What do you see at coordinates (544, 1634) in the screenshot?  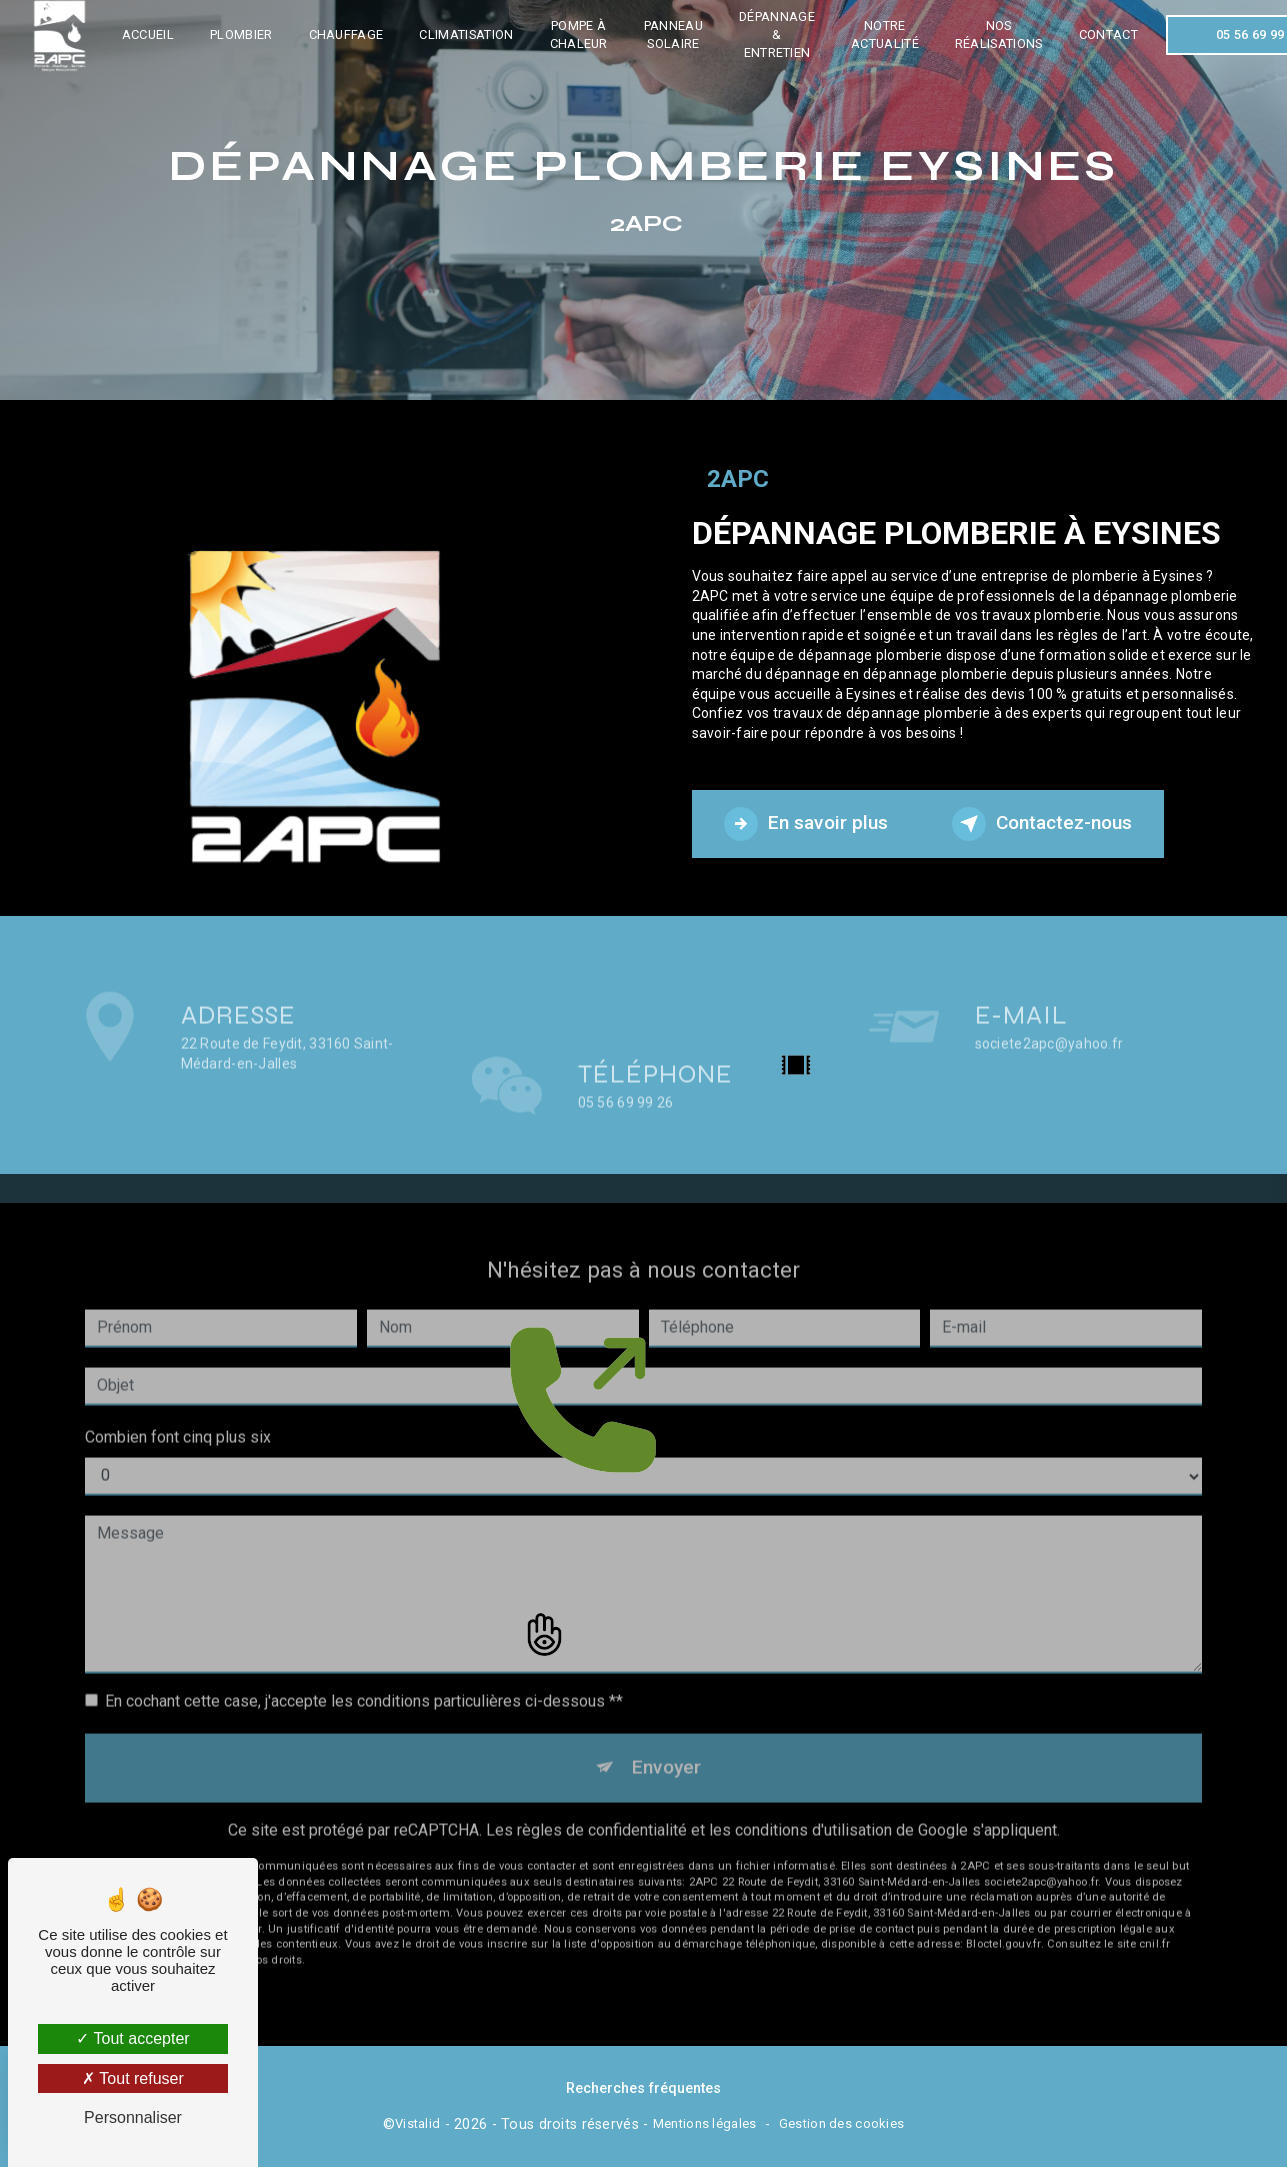 I see `access hand tracking or gesture recognition settings` at bounding box center [544, 1634].